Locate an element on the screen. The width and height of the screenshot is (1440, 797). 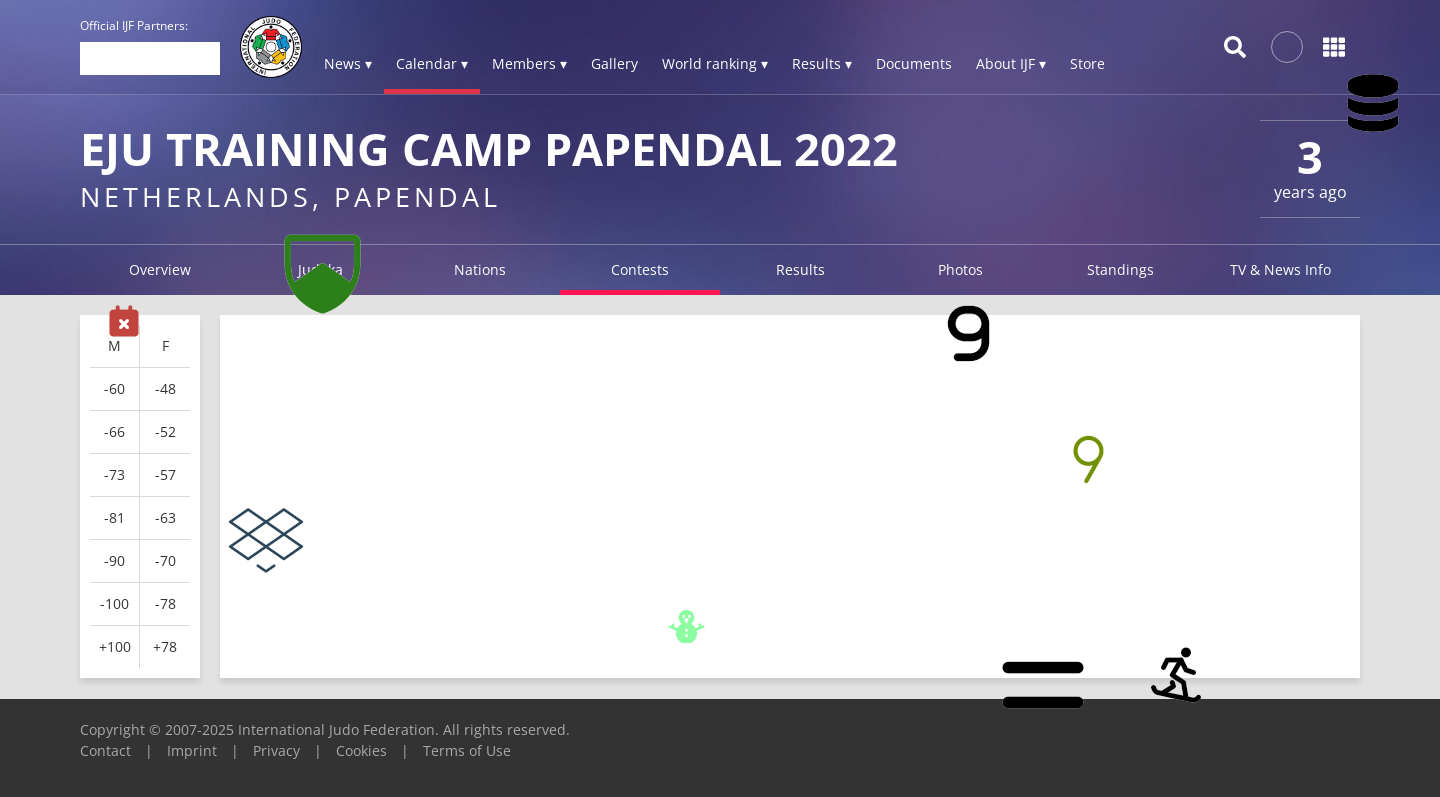
equals or comparison function is located at coordinates (1043, 685).